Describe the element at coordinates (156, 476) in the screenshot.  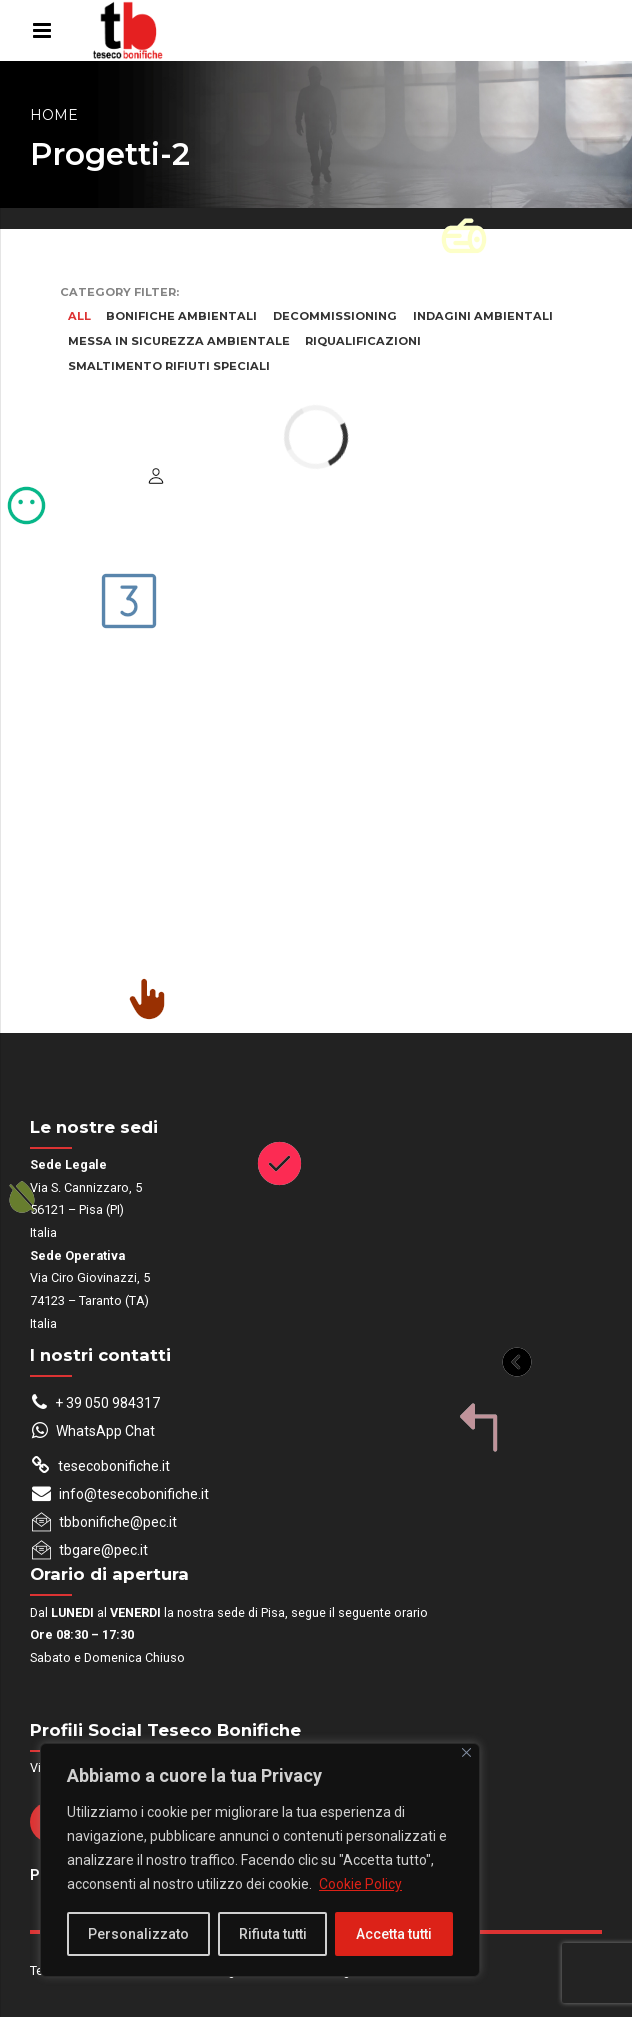
I see `view your profile` at that location.